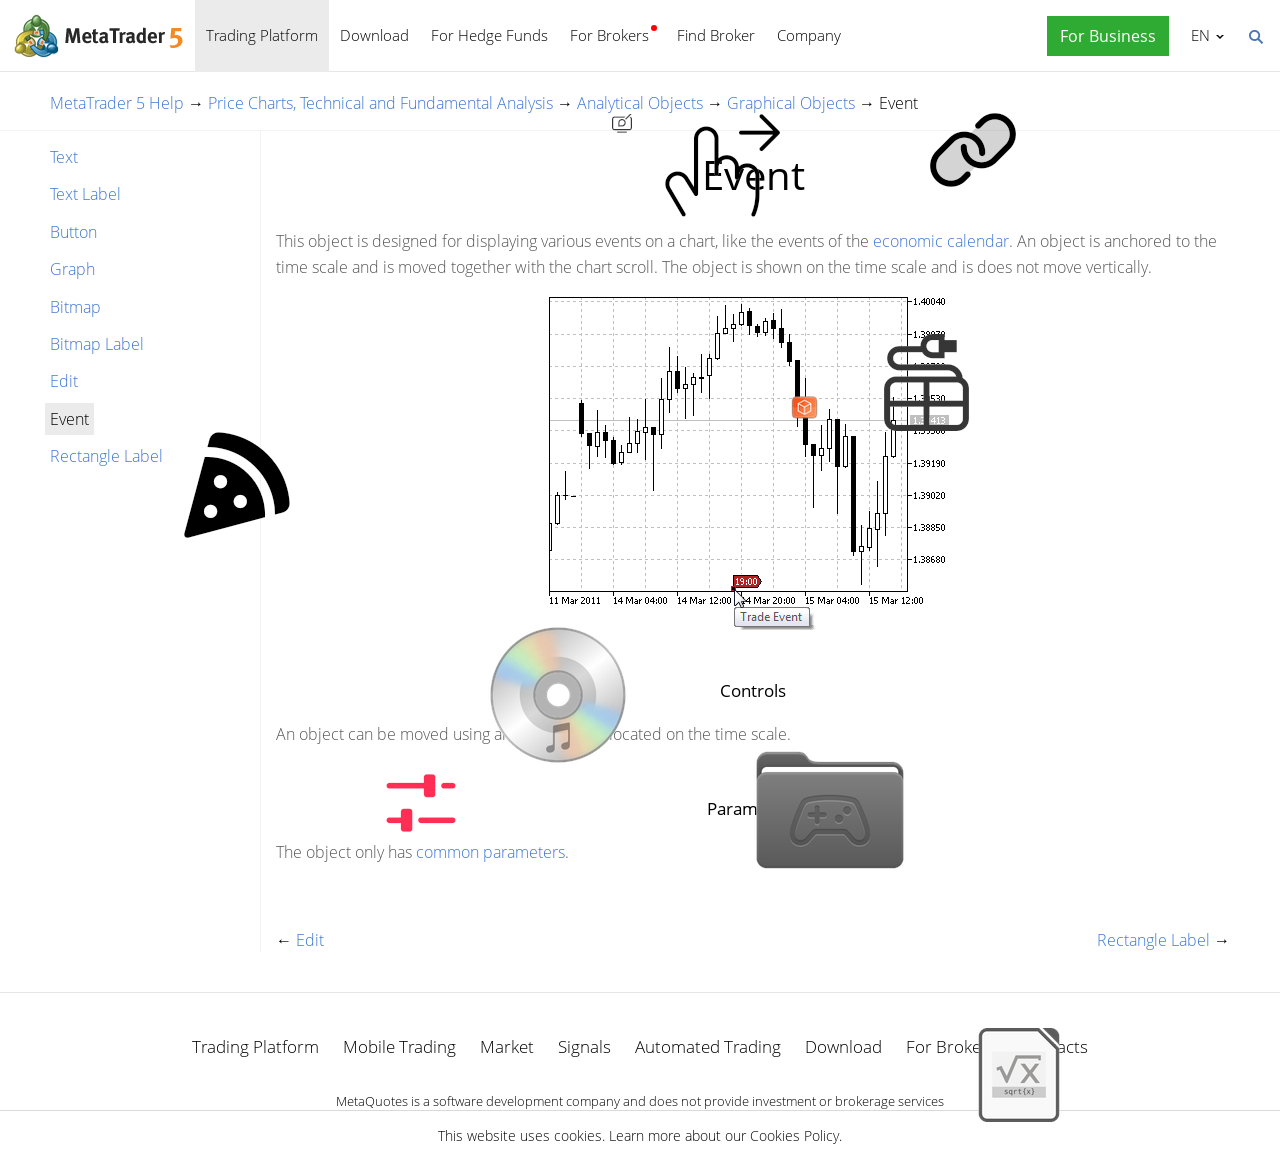 The width and height of the screenshot is (1280, 1161). Describe the element at coordinates (926, 382) in the screenshot. I see `connect to a USB hub device` at that location.